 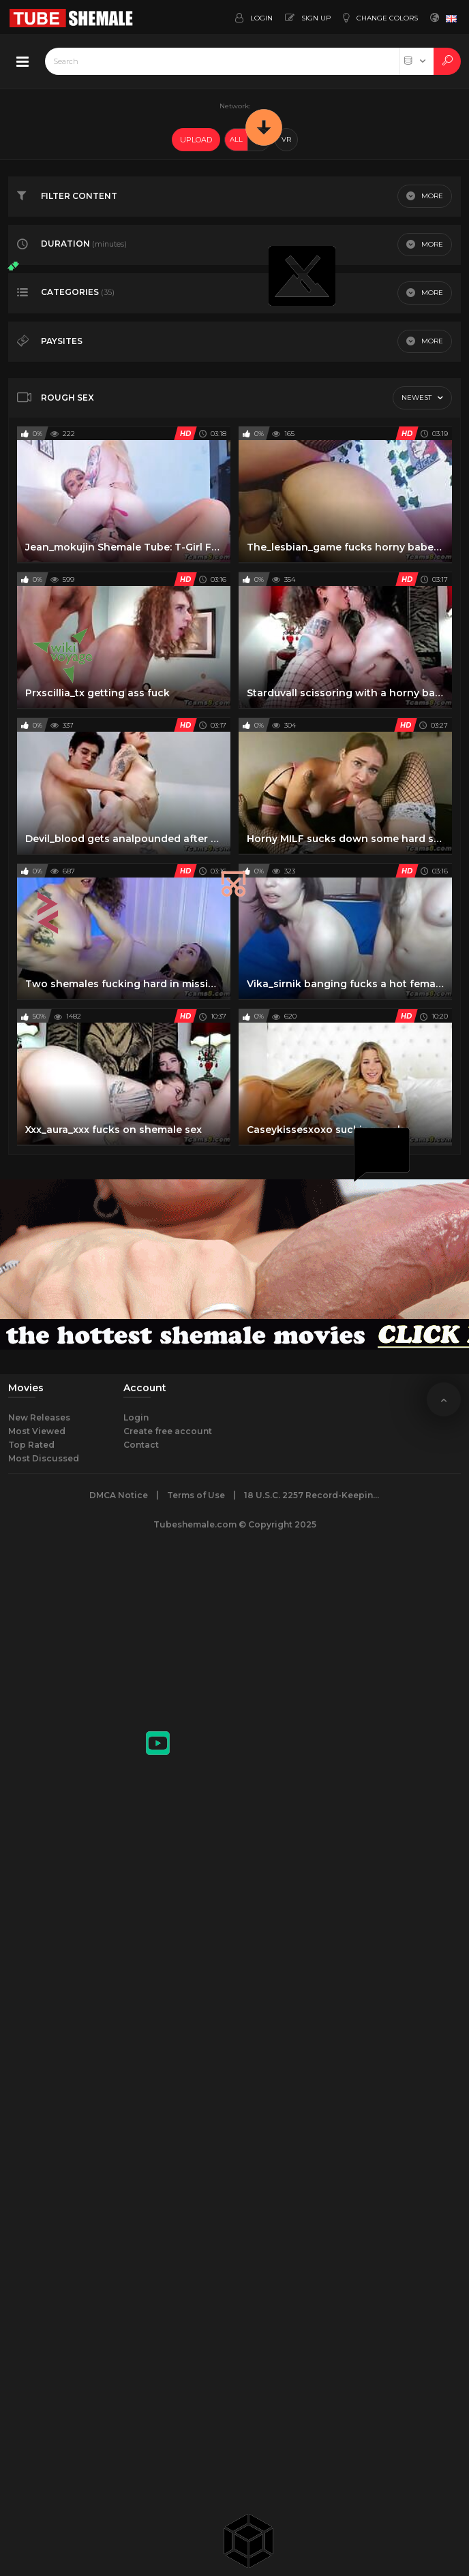 What do you see at coordinates (264, 127) in the screenshot?
I see `download file or content` at bounding box center [264, 127].